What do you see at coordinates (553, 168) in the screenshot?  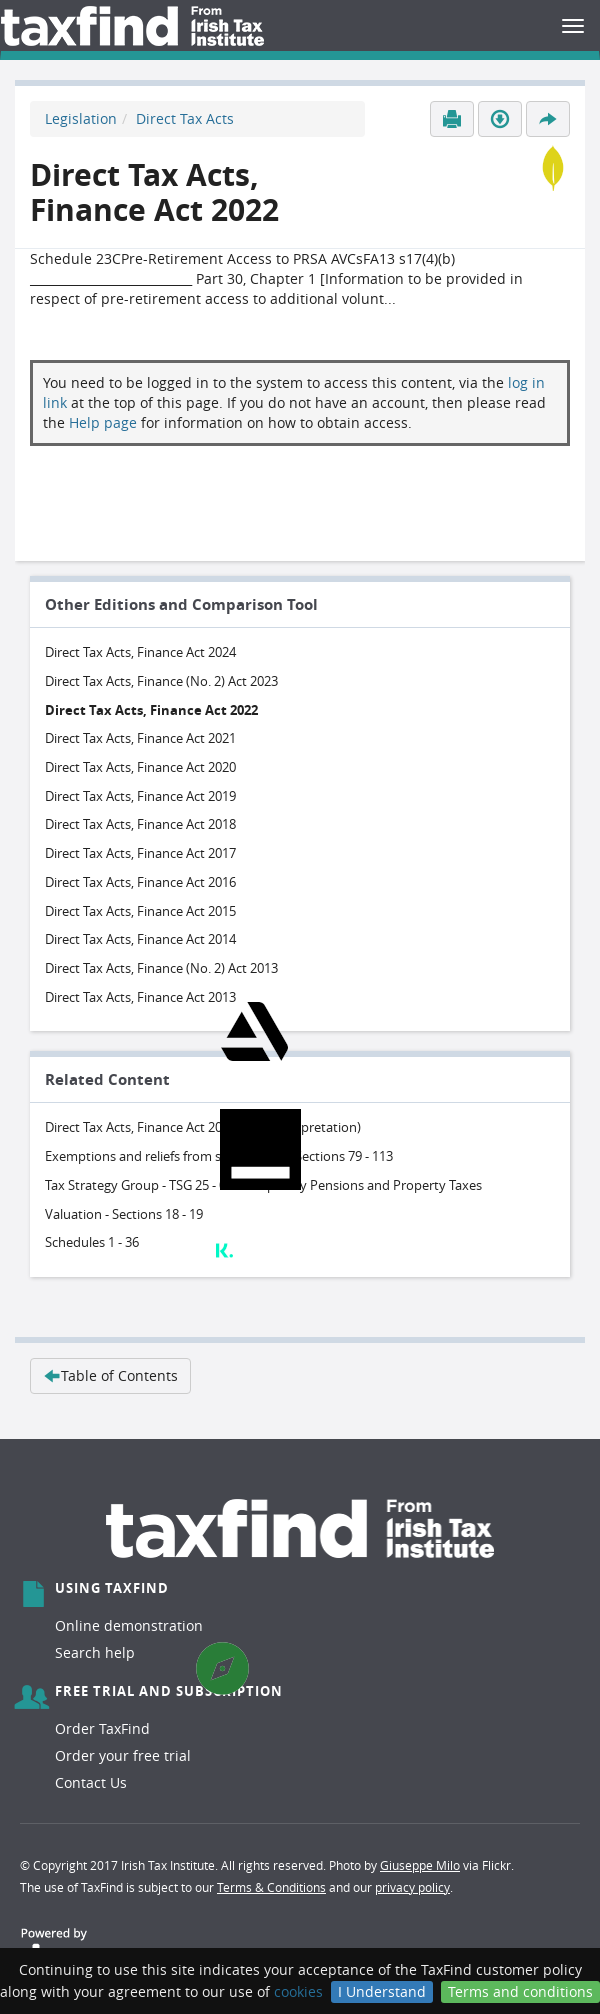 I see `MongoDB database service logo` at bounding box center [553, 168].